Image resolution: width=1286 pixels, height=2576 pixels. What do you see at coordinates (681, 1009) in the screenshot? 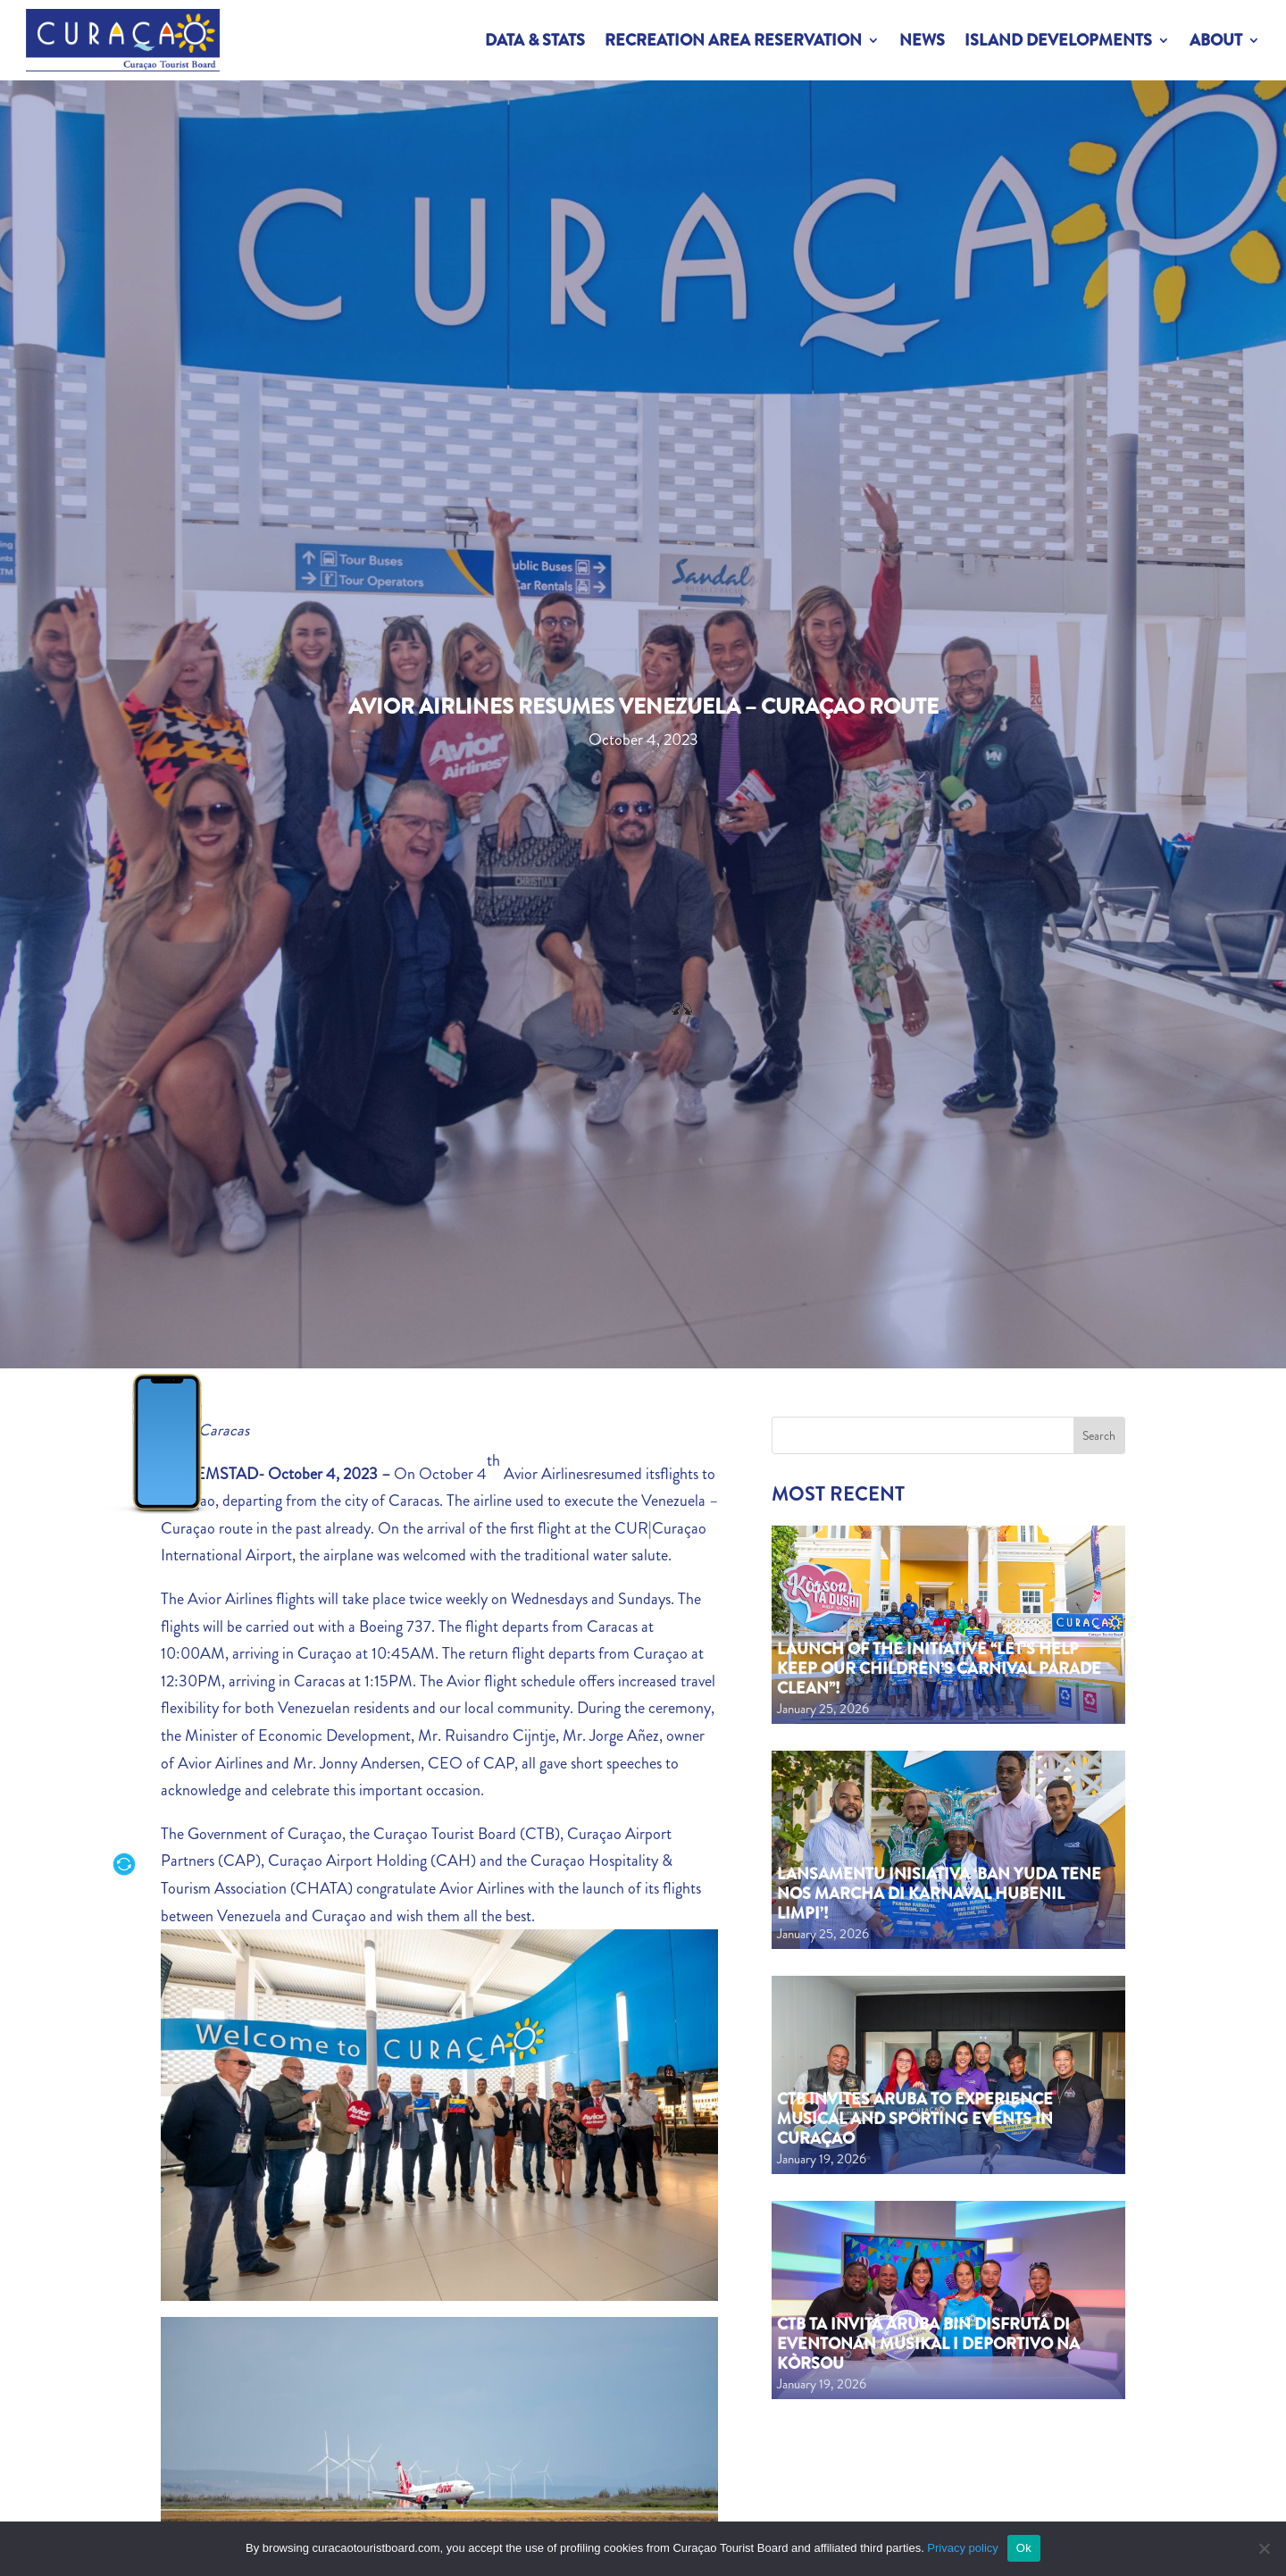
I see `connect beats wireless earbuds via bluetooth` at bounding box center [681, 1009].